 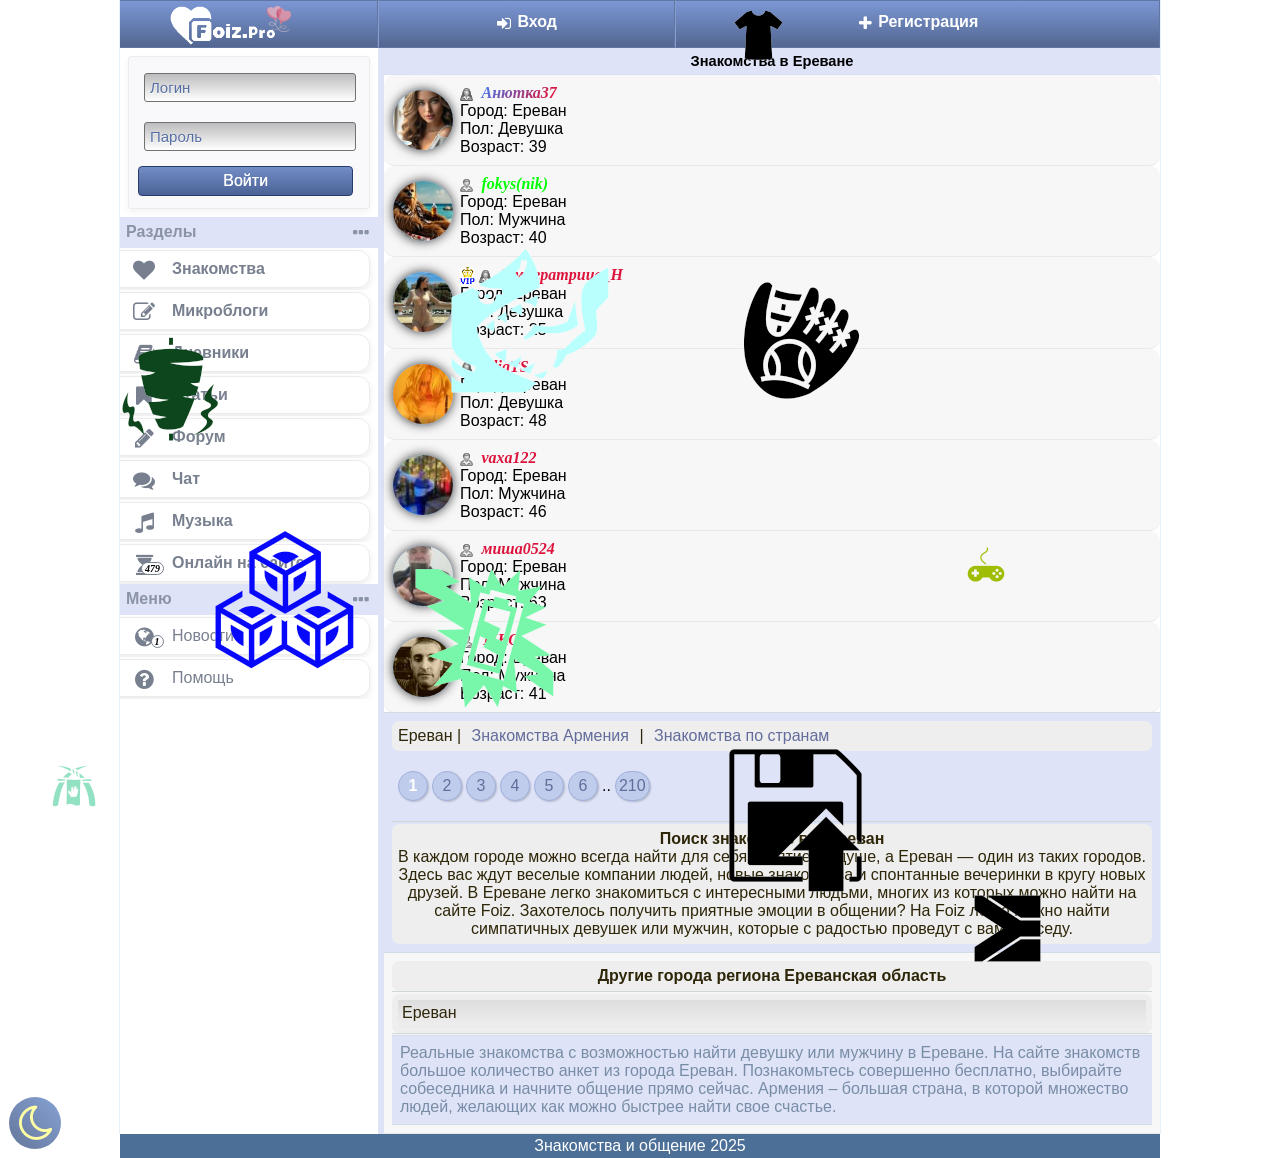 I want to click on save your current progress, so click(x=795, y=815).